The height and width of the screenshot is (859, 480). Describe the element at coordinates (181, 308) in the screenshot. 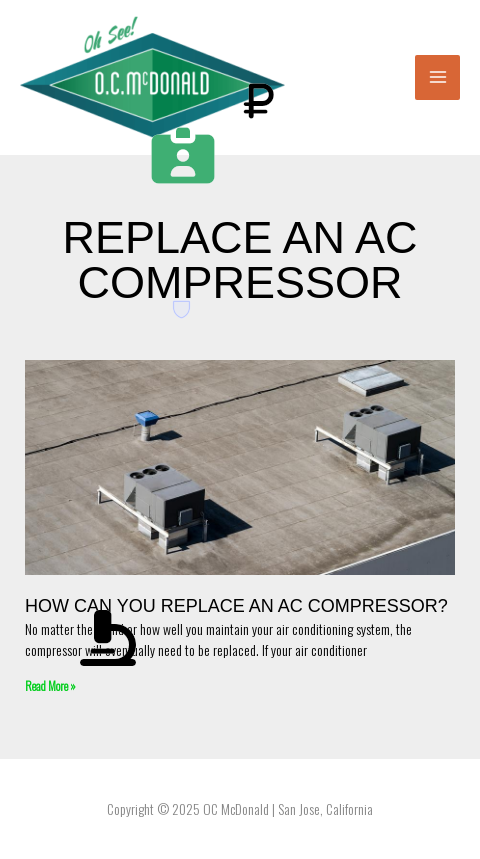

I see `access security or privacy settings` at that location.